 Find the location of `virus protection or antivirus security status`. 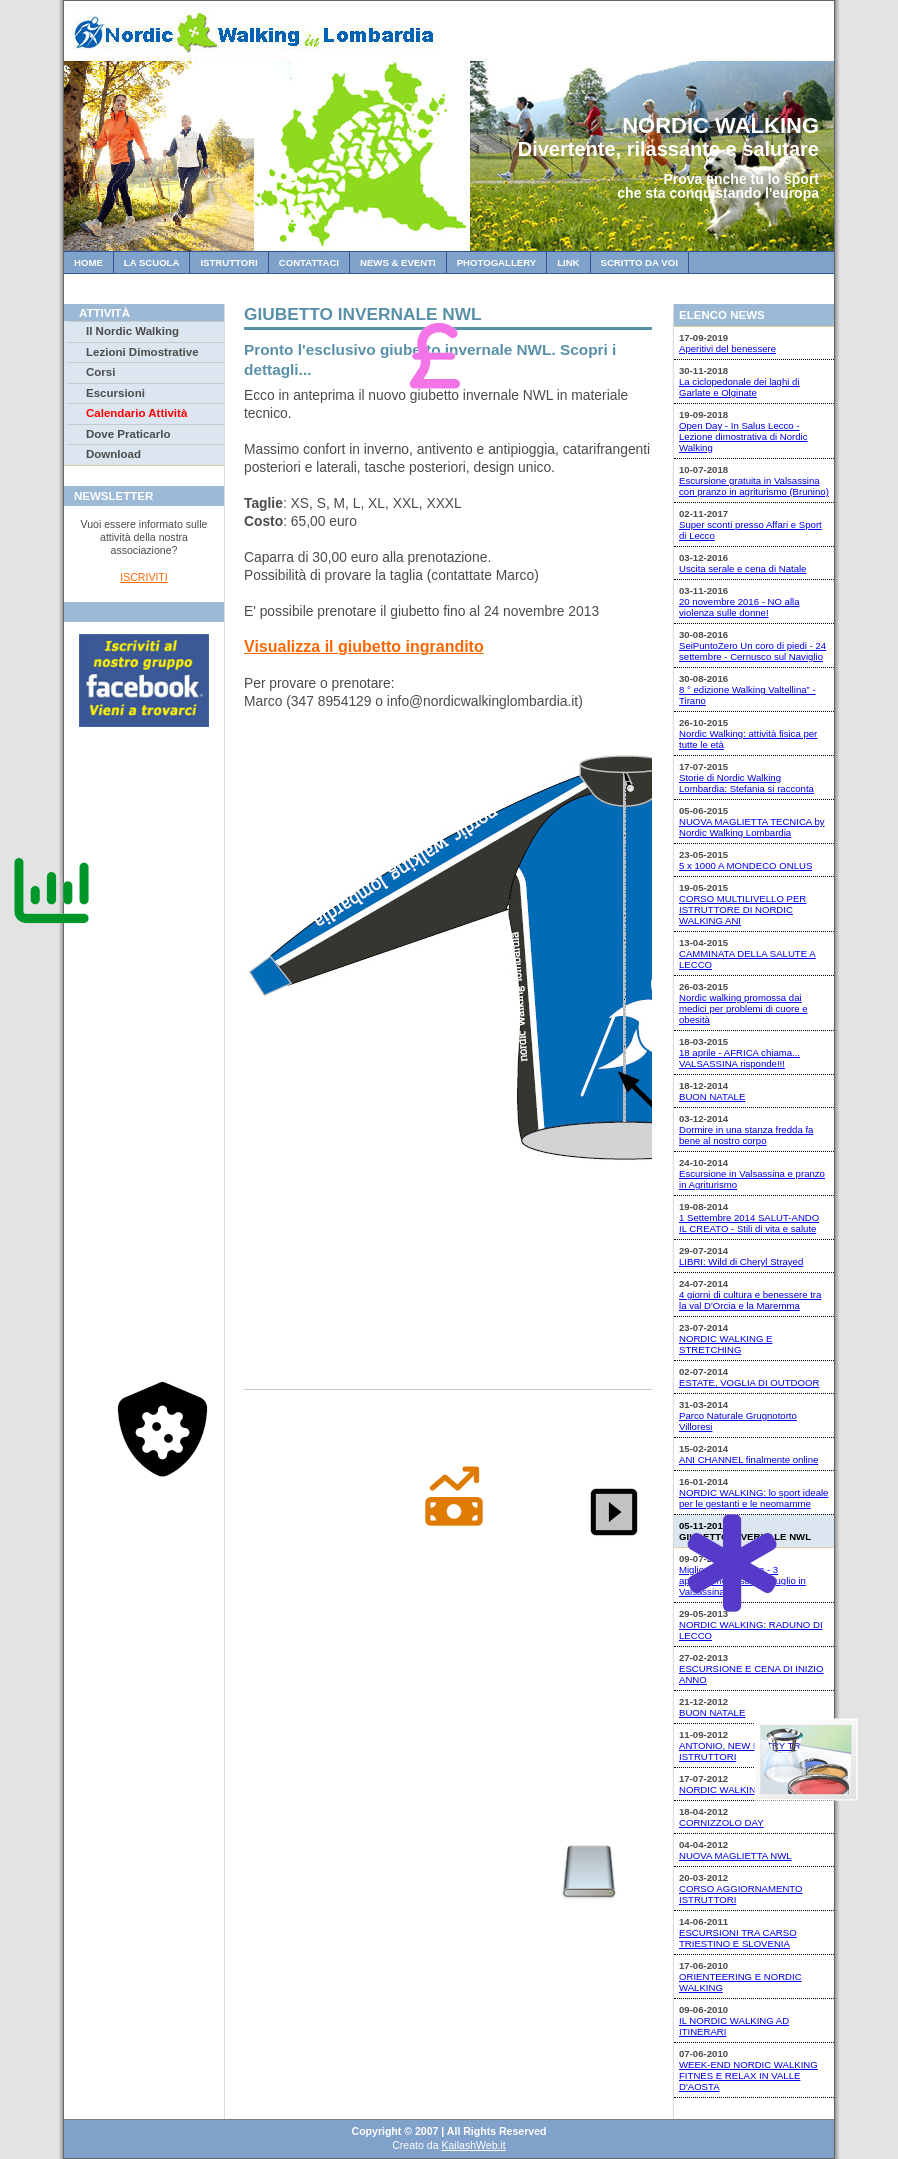

virus protection or antivirus security status is located at coordinates (165, 1429).